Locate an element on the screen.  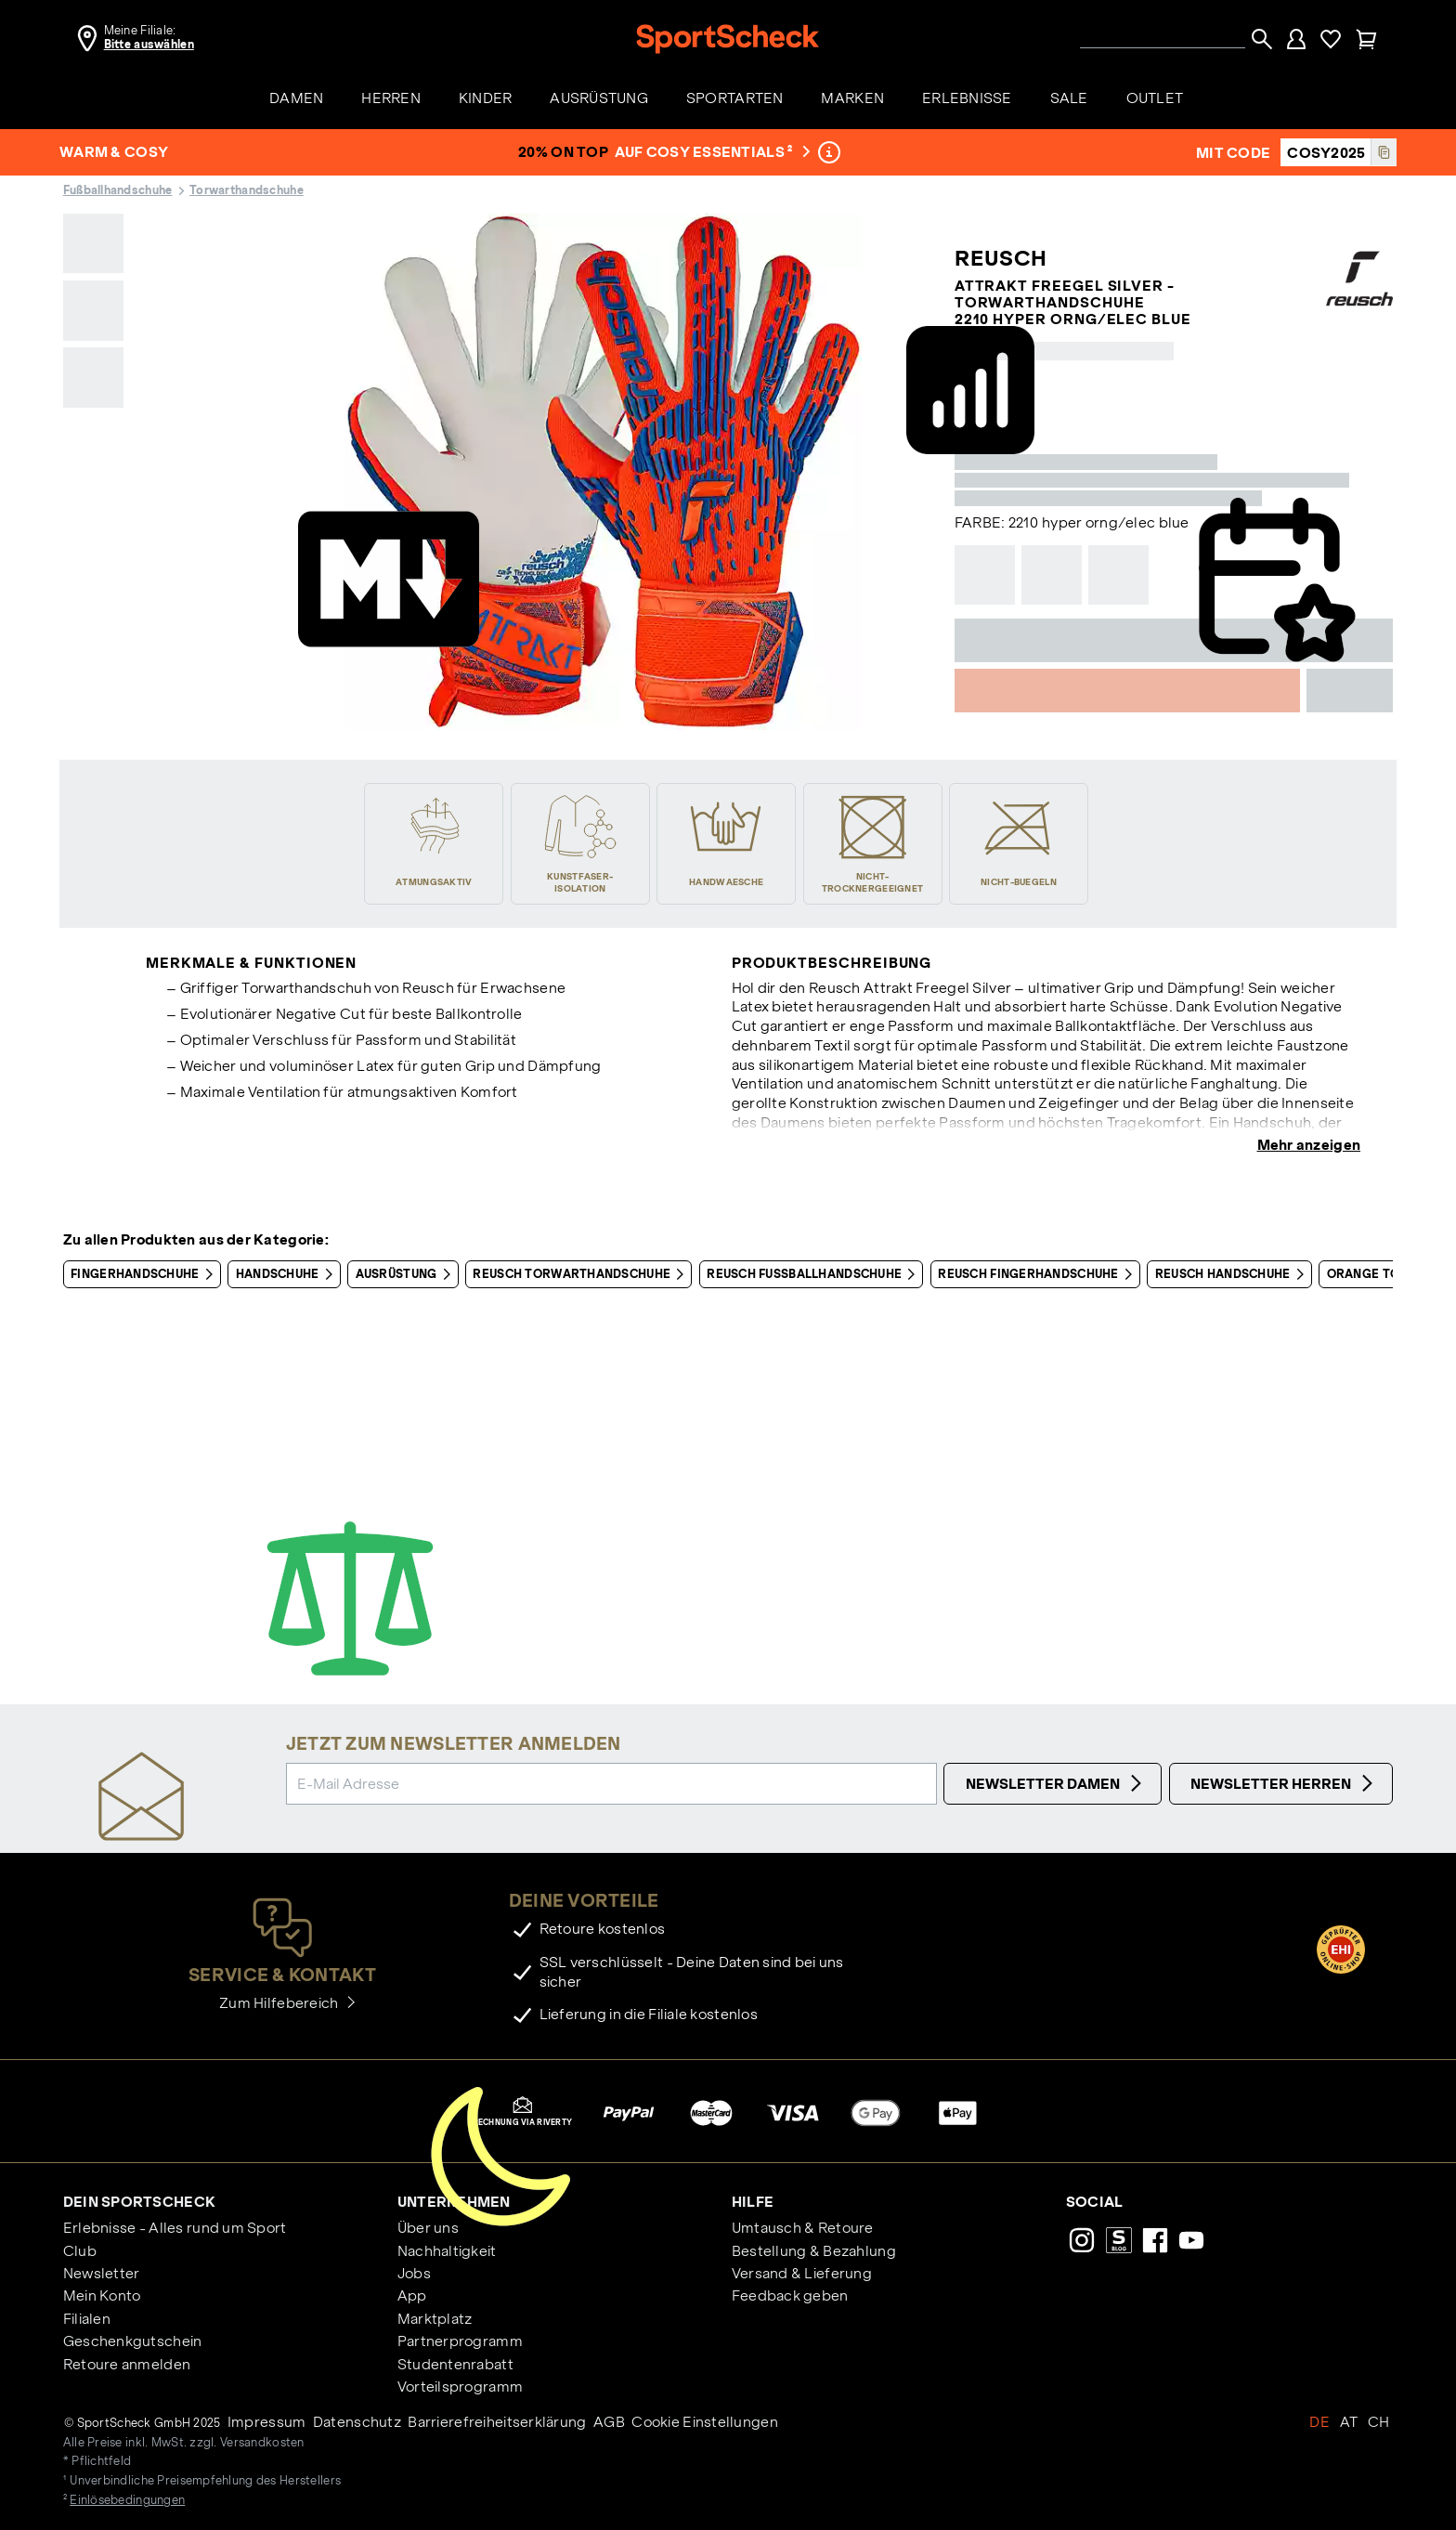
access legal or compliance settings is located at coordinates (350, 1598).